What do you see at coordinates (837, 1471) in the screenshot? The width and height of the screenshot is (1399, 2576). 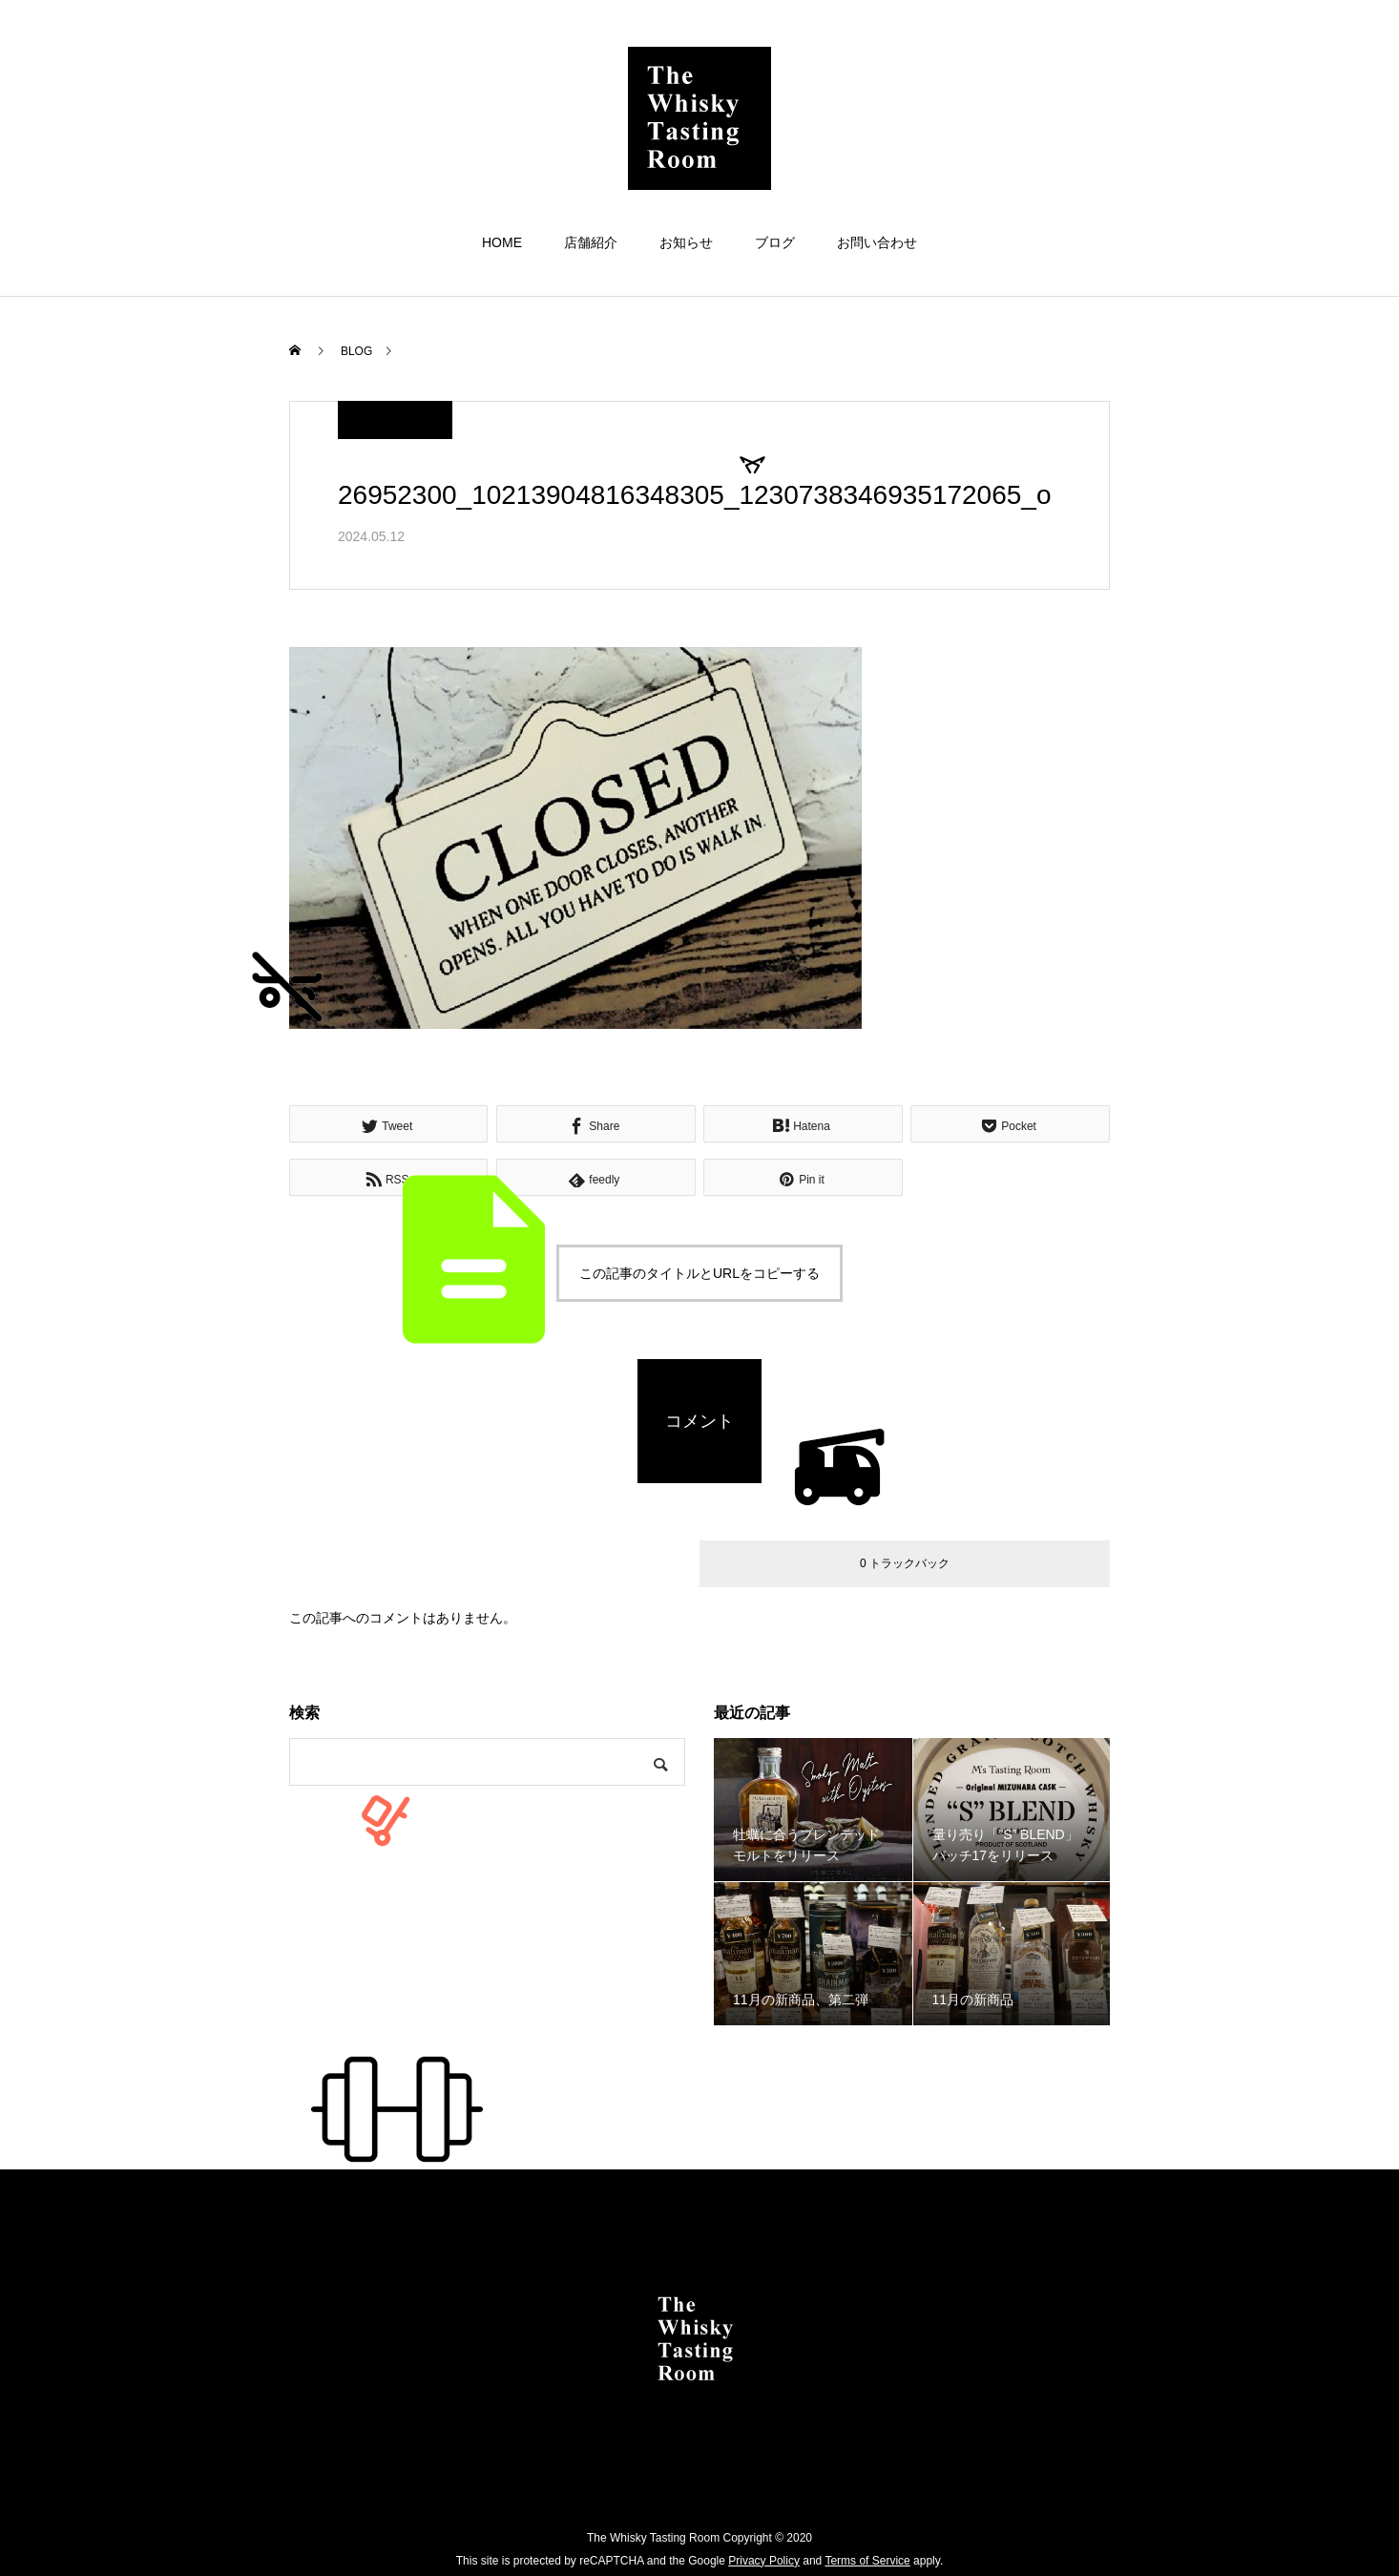 I see `request roadside assistance or towing` at bounding box center [837, 1471].